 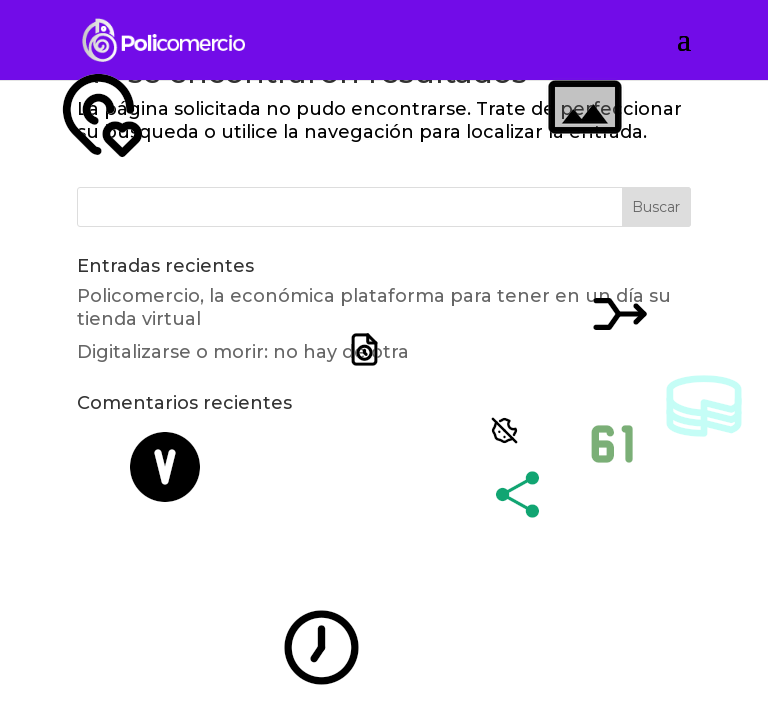 What do you see at coordinates (364, 349) in the screenshot?
I see `view file history or recent changes` at bounding box center [364, 349].